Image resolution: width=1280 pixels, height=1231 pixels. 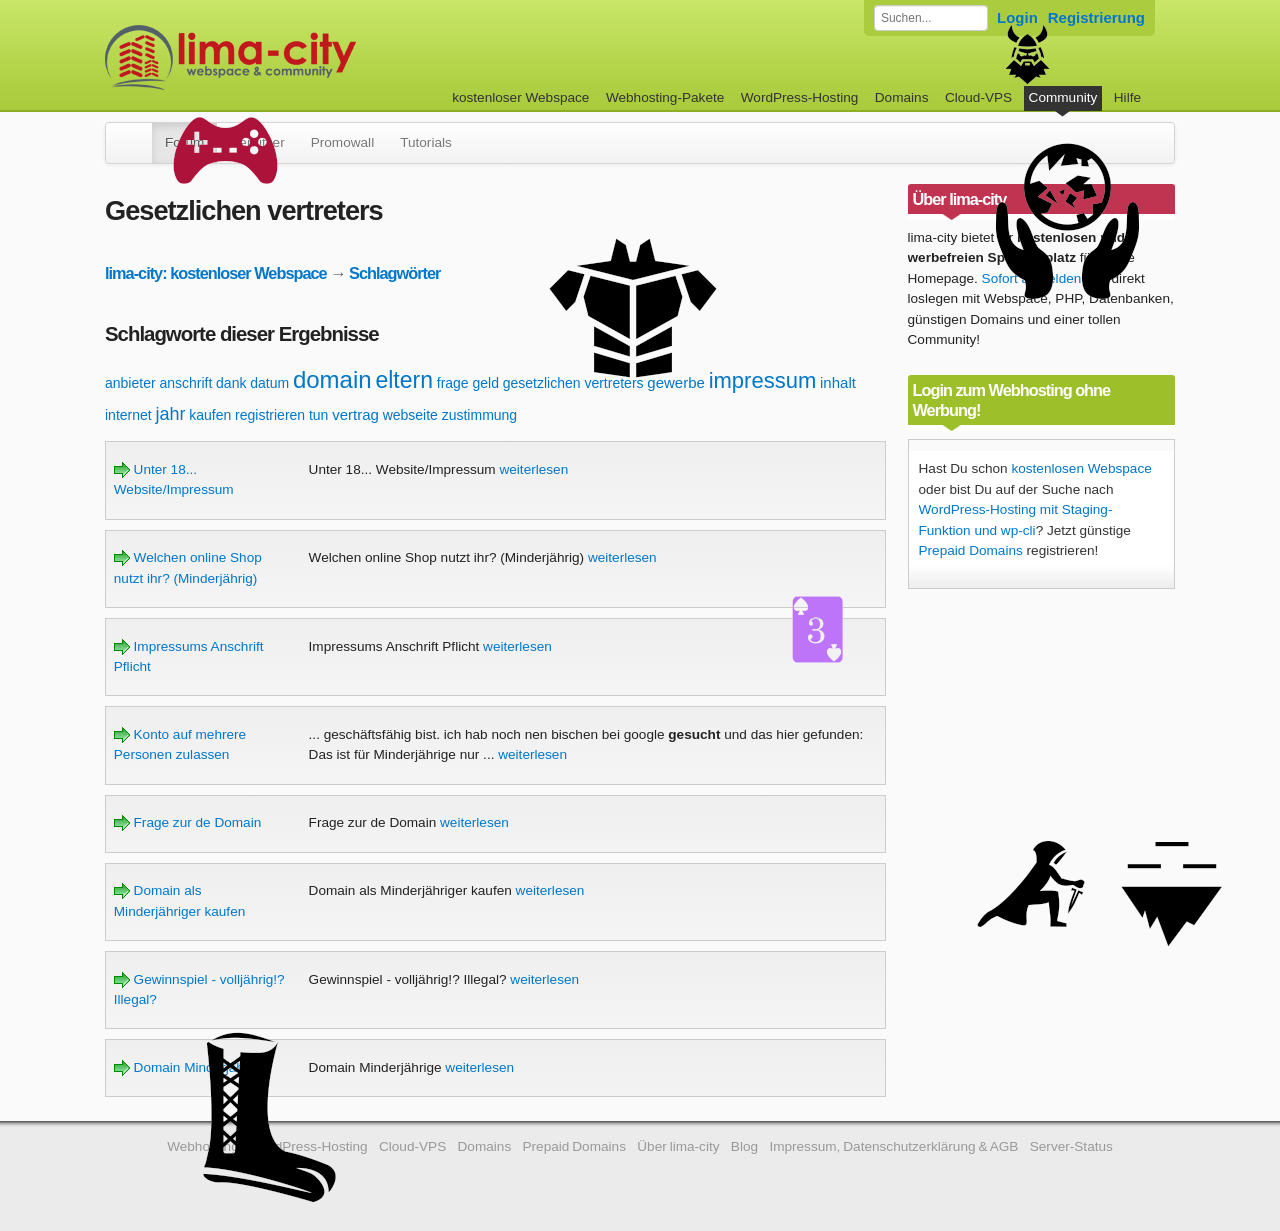 I want to click on select the three of spades card, so click(x=817, y=629).